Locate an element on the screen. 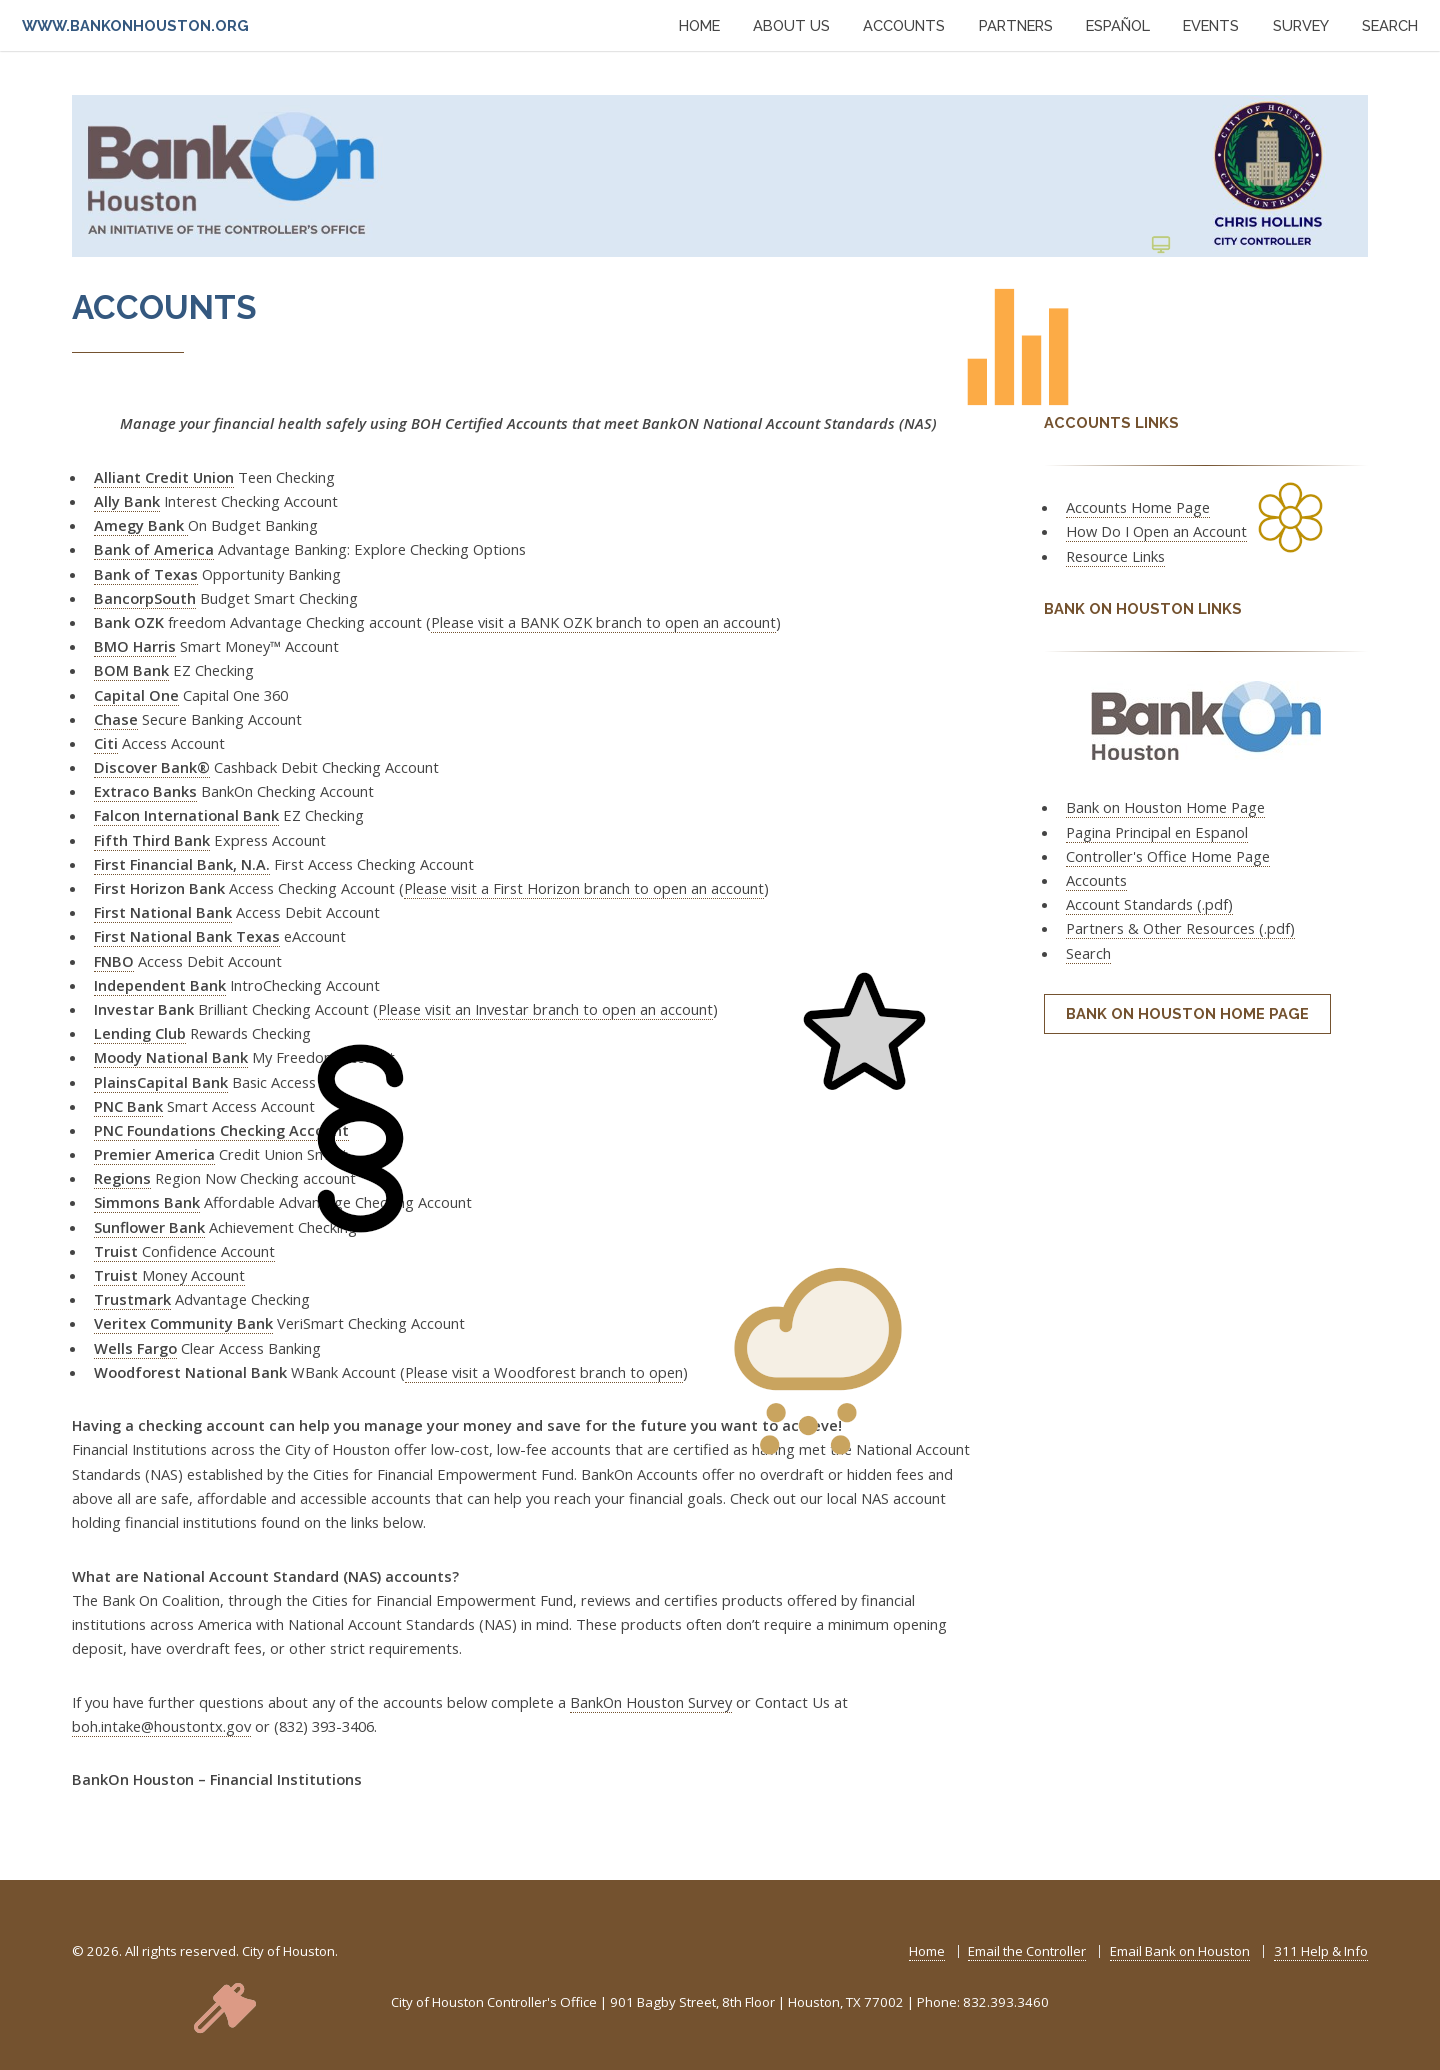 This screenshot has width=1440, height=2070. indicates a section break or divider in a document is located at coordinates (360, 1138).